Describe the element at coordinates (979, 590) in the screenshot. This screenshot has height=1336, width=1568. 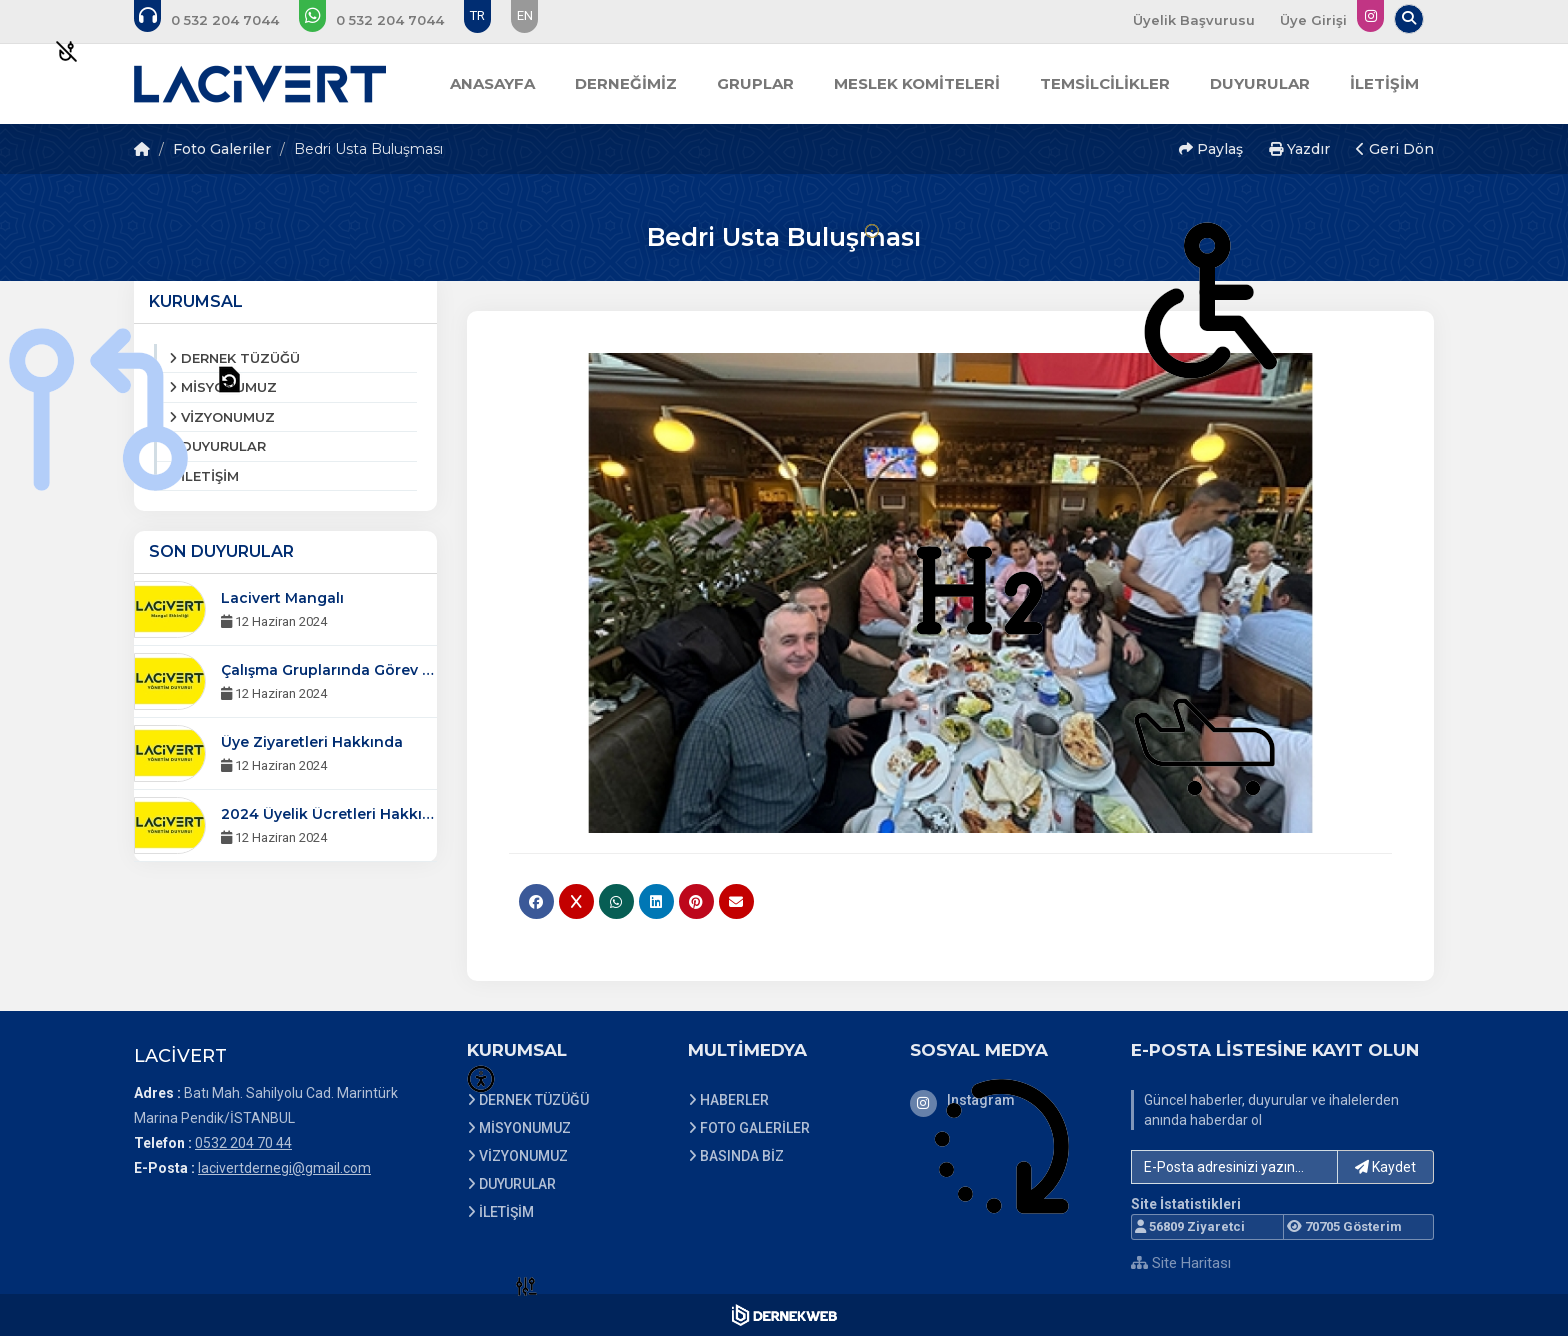
I see `format text as heading level 2` at that location.